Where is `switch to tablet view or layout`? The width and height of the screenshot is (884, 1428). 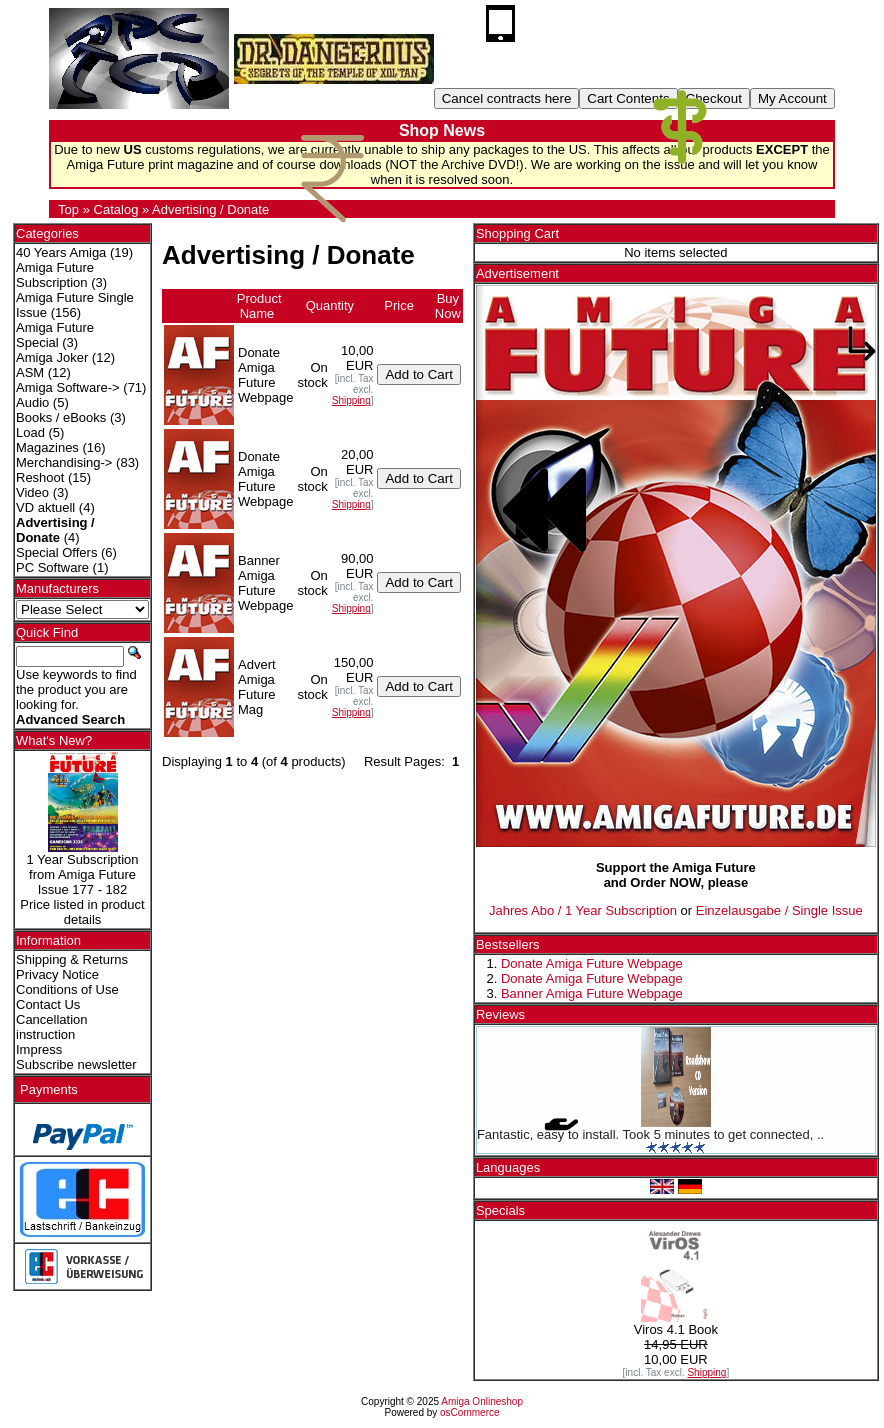
switch to tablet view or layout is located at coordinates (501, 23).